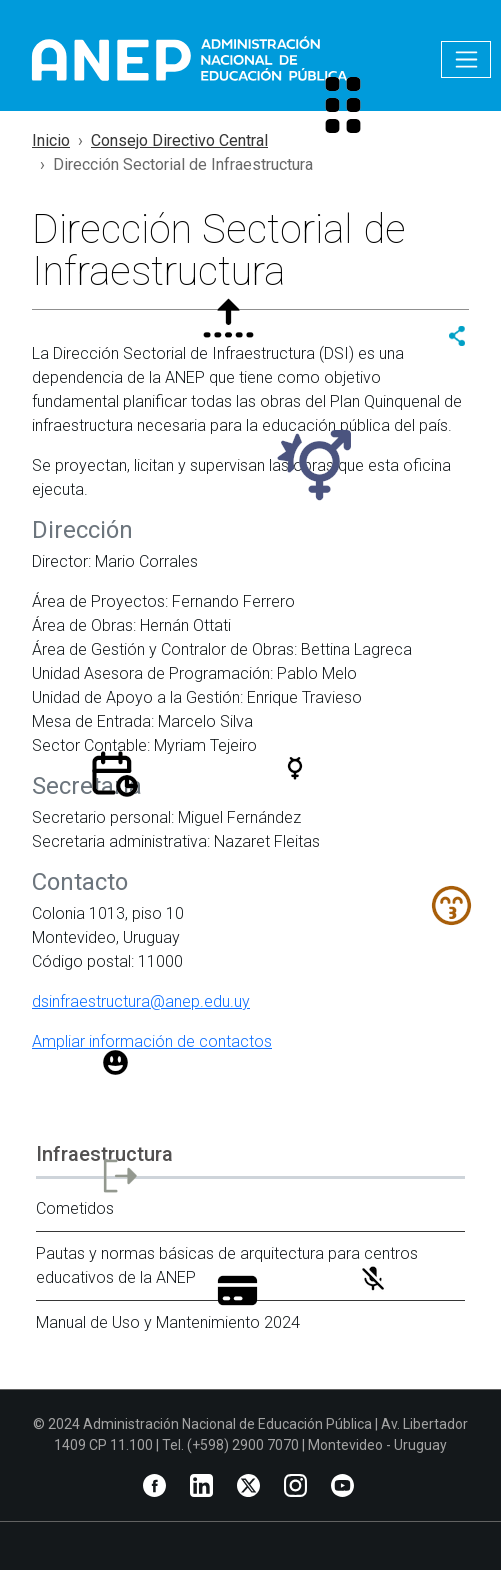  Describe the element at coordinates (373, 1279) in the screenshot. I see `mute your microphone` at that location.